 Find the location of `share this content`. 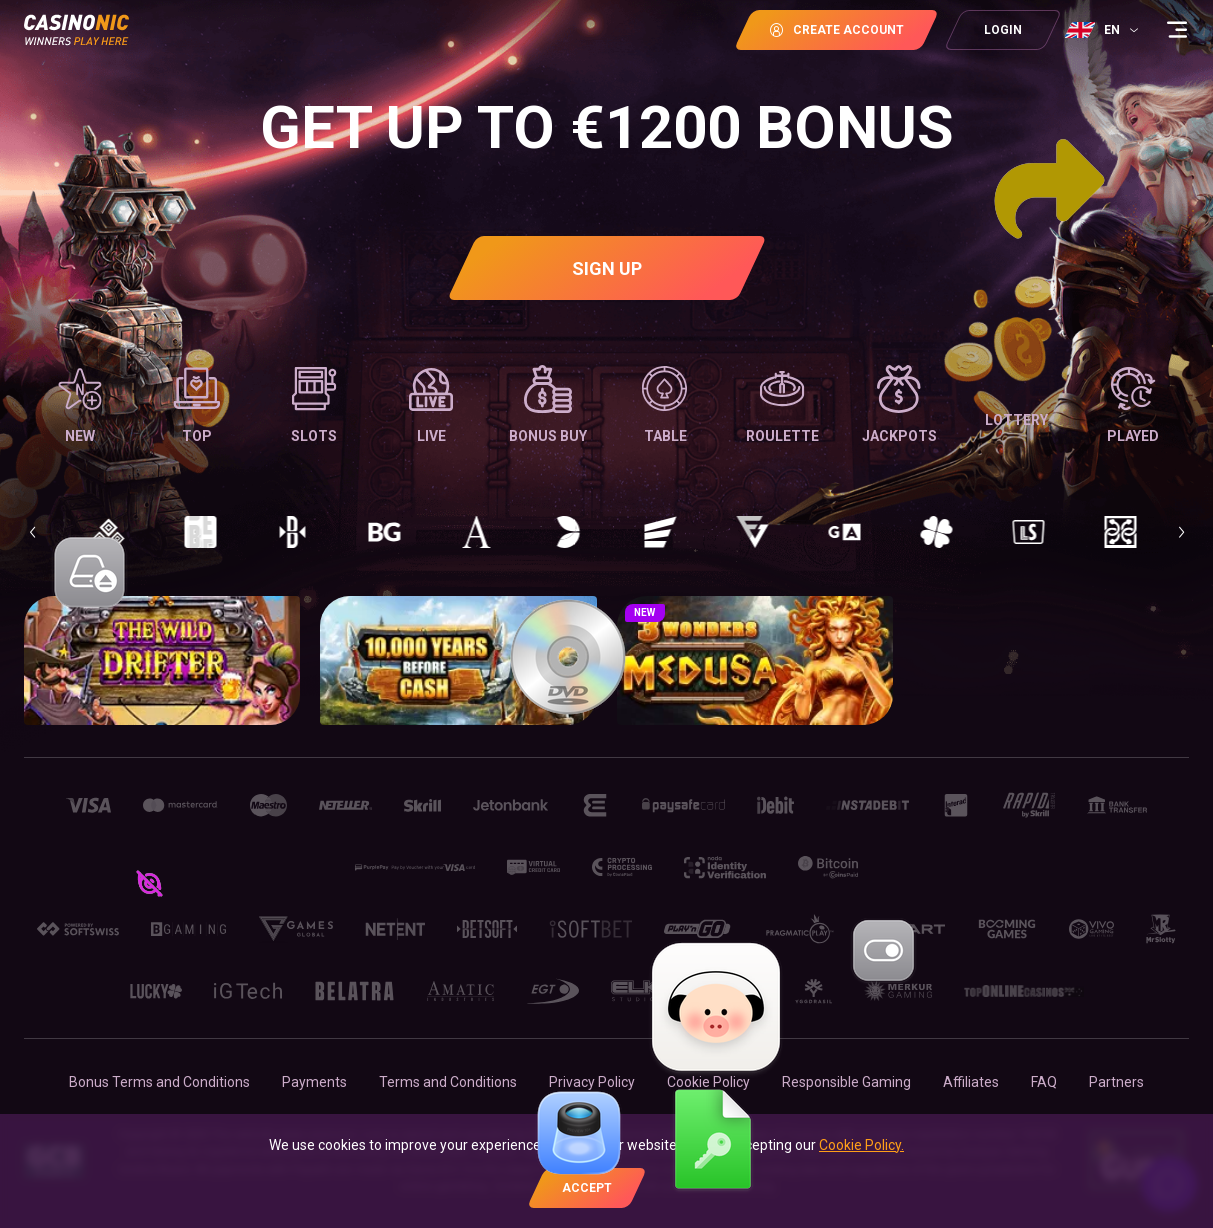

share this content is located at coordinates (1049, 190).